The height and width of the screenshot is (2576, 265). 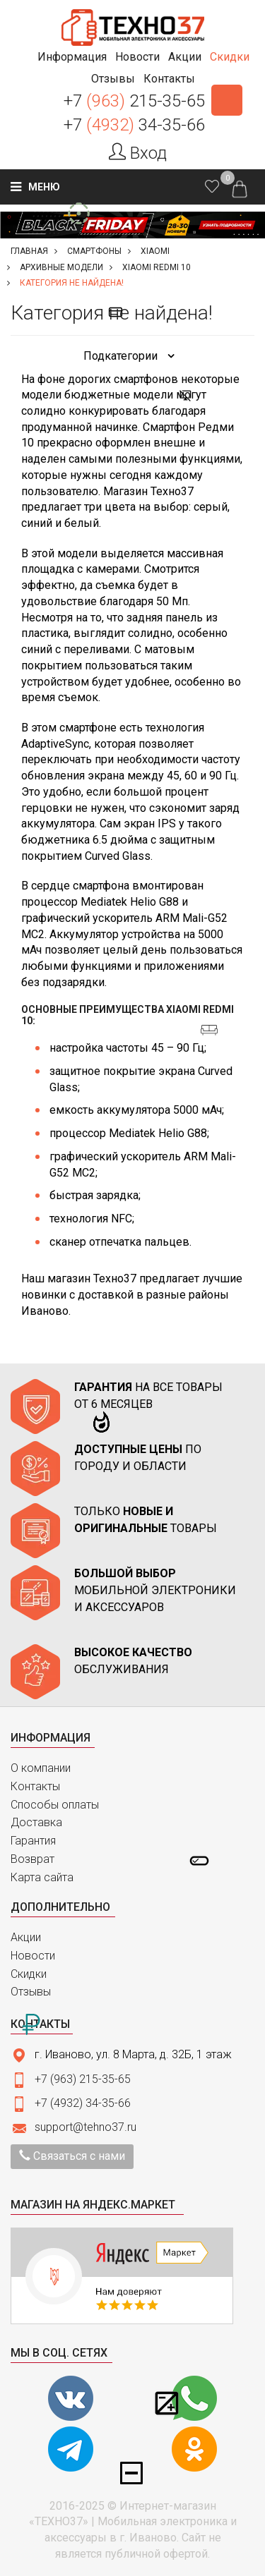 What do you see at coordinates (131, 2473) in the screenshot?
I see `indicates partial selection in a list` at bounding box center [131, 2473].